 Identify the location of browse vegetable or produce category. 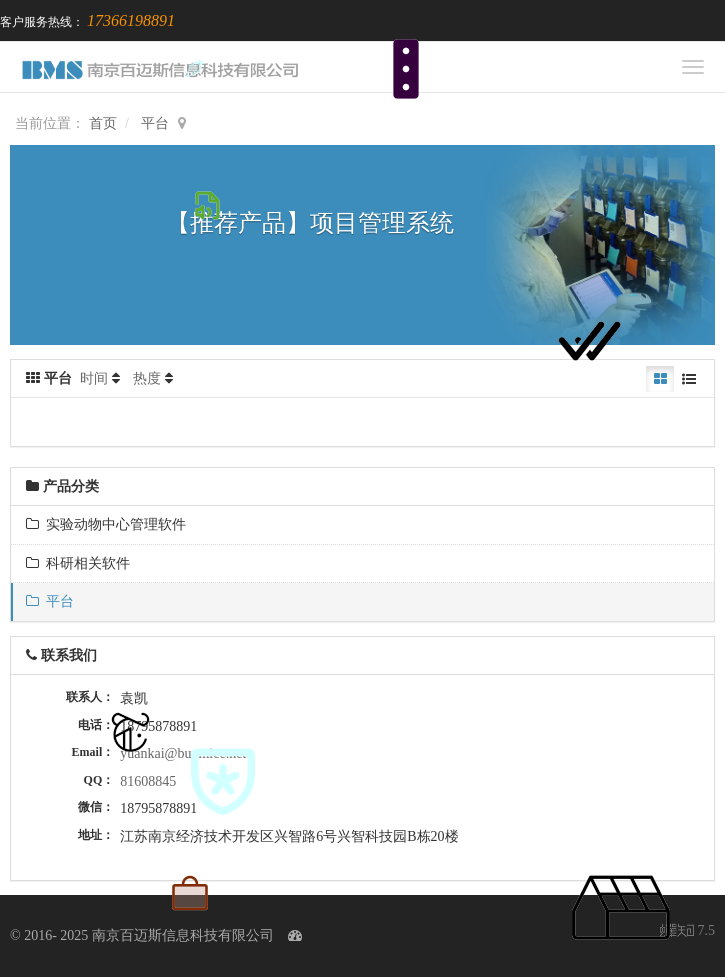
(194, 68).